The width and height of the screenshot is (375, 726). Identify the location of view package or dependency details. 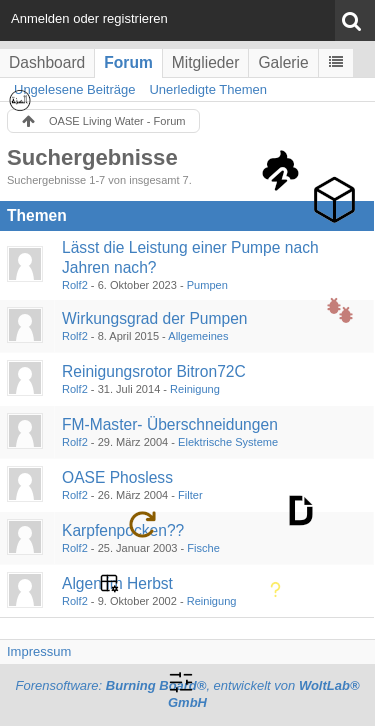
(334, 200).